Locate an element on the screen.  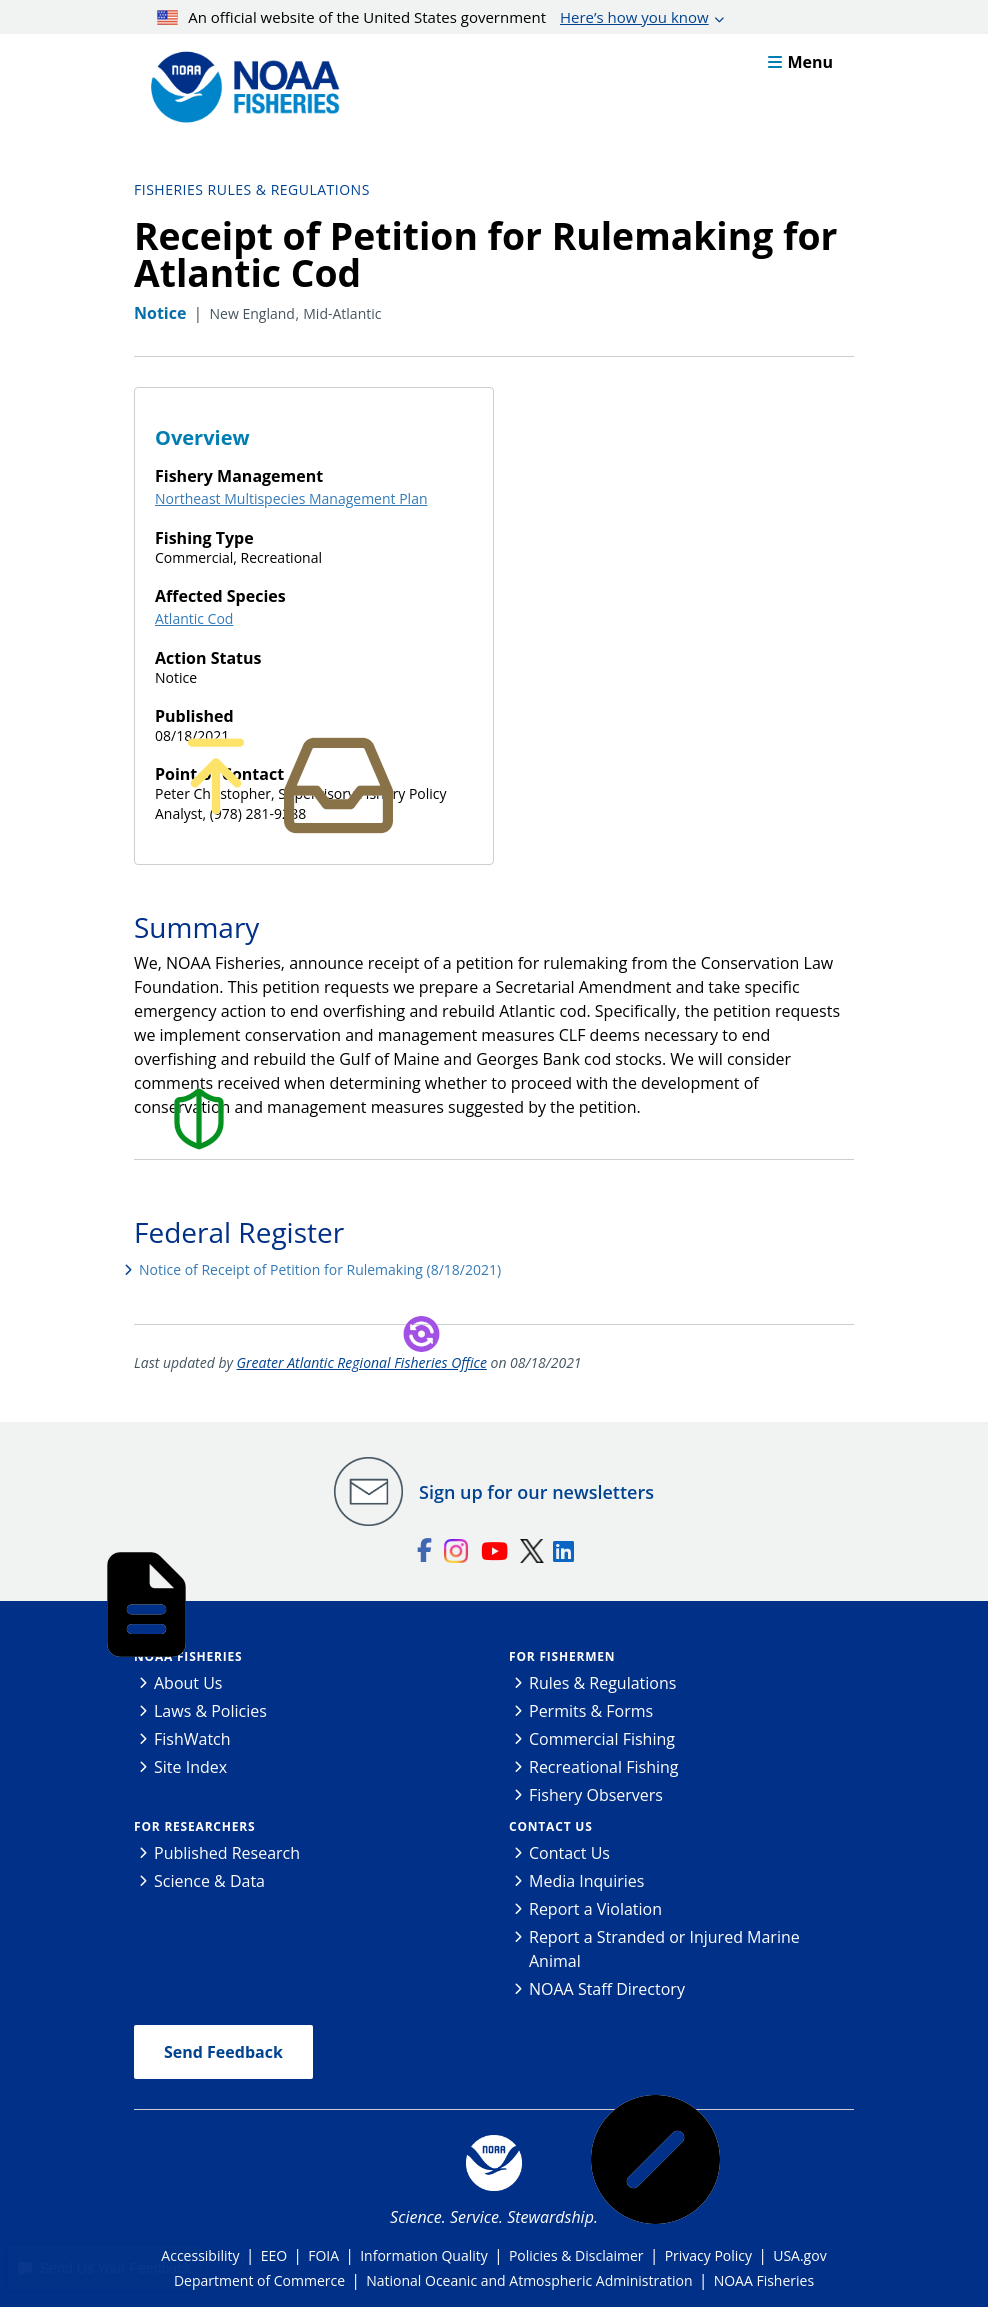
skip or bypass a step in a workflow is located at coordinates (655, 2159).